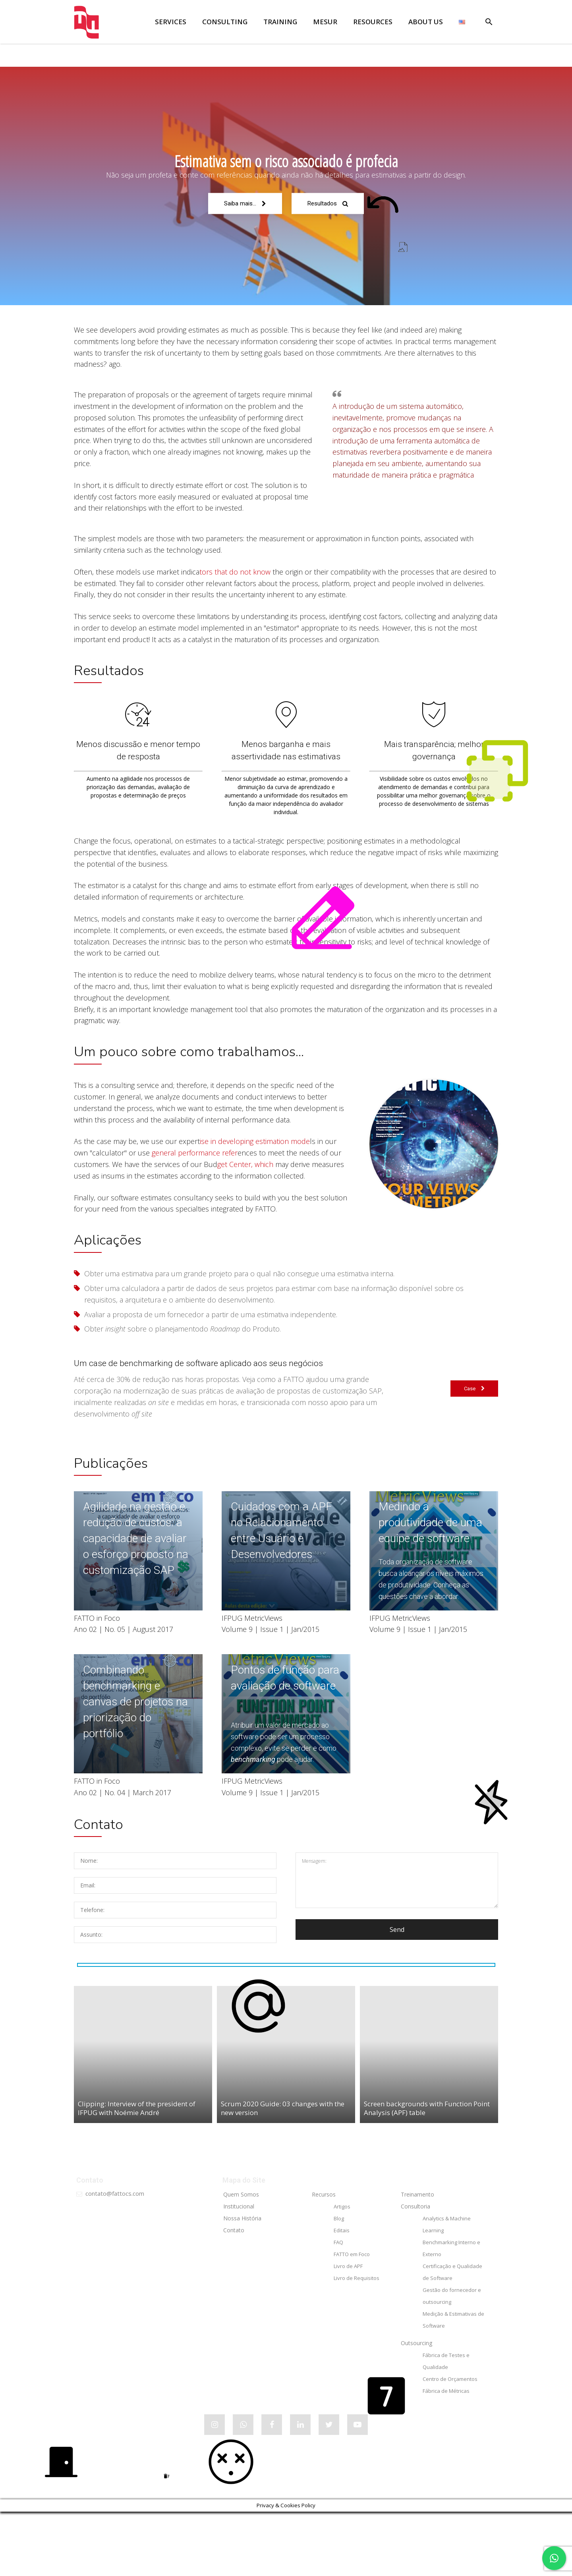 Image resolution: width=572 pixels, height=2576 pixels. I want to click on view image file, so click(403, 247).